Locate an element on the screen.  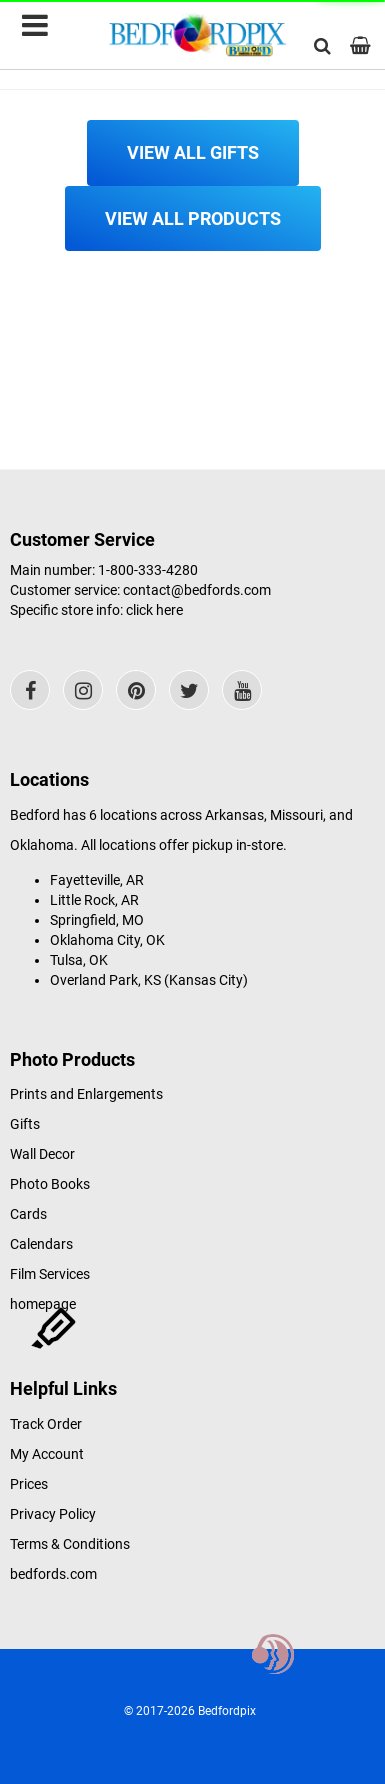
open TeamSpeak voice chat application is located at coordinates (273, 1654).